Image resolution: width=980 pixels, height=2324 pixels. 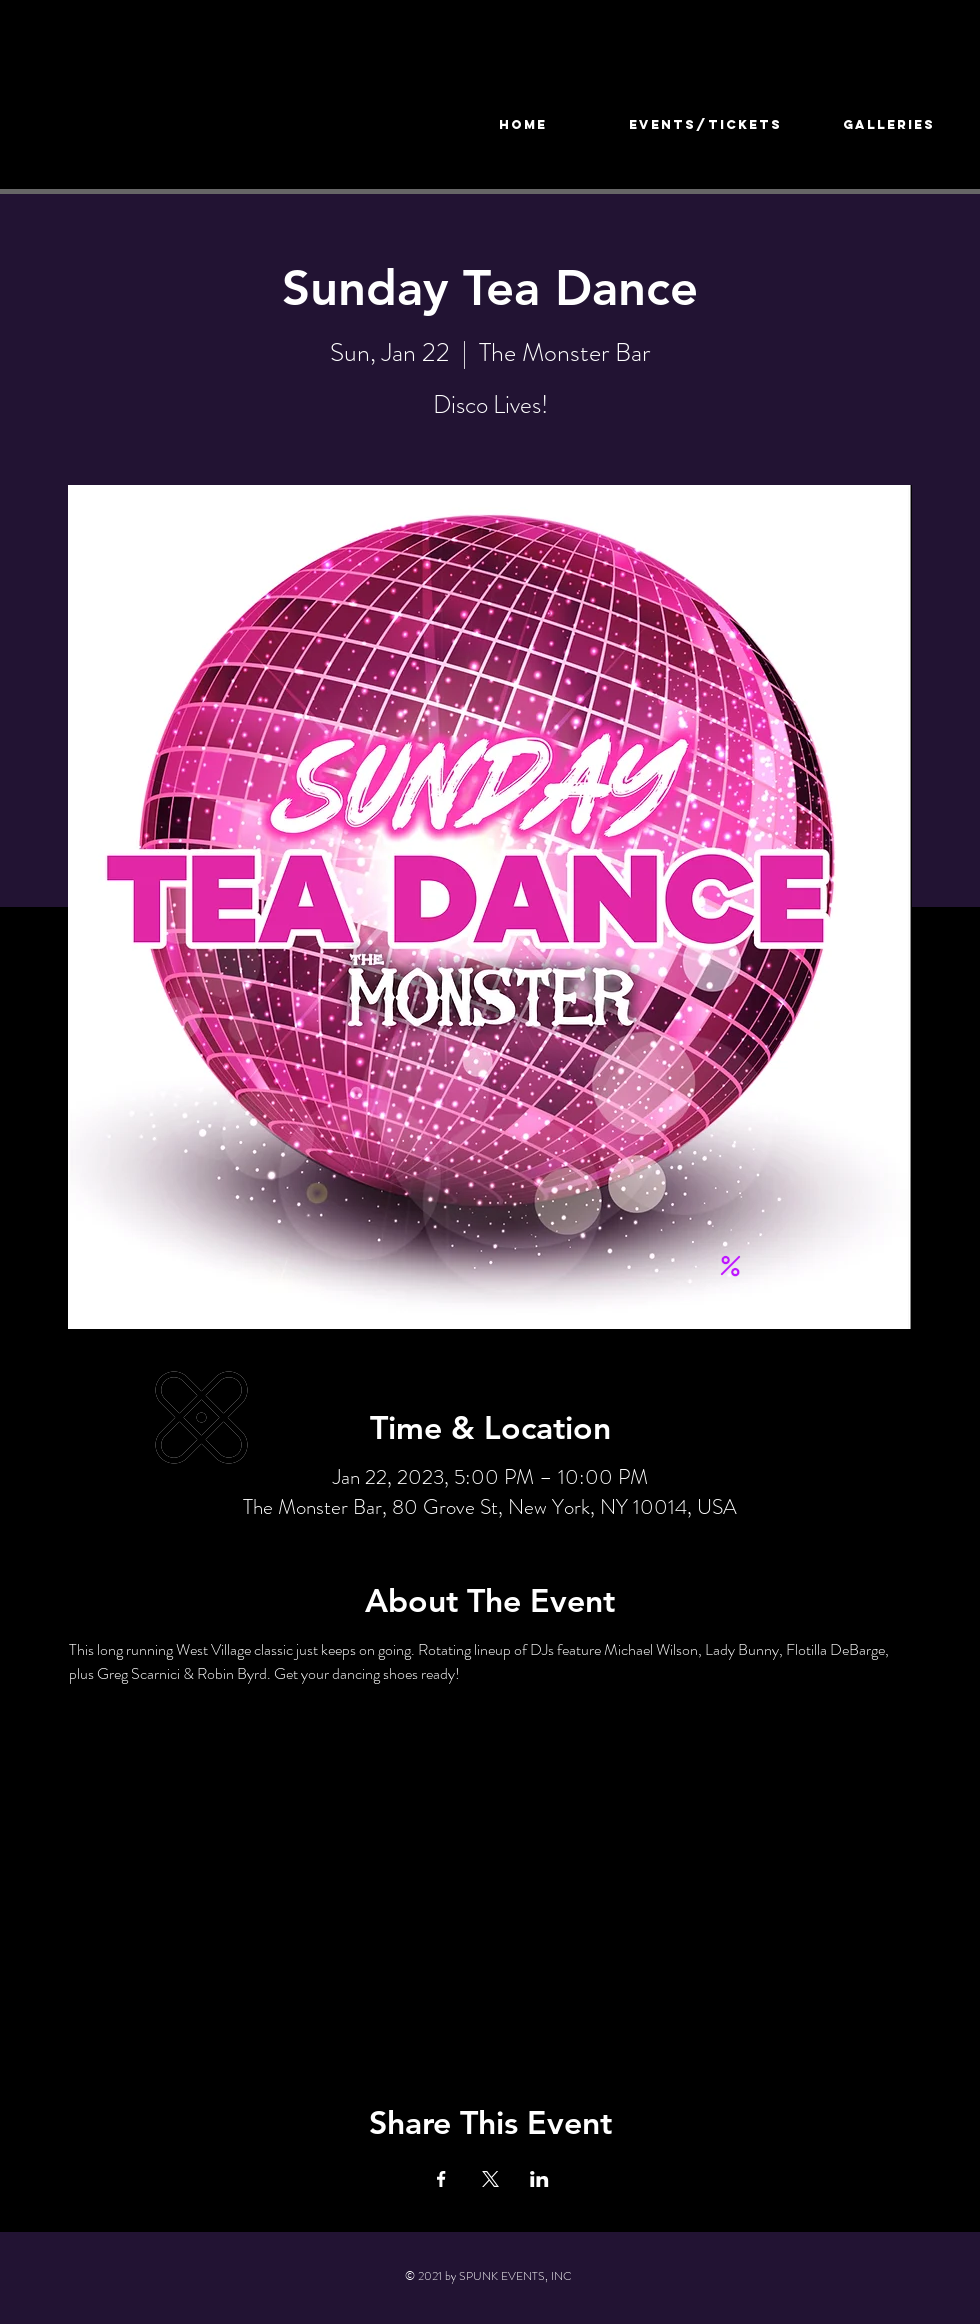 What do you see at coordinates (730, 1265) in the screenshot?
I see `view discount or sale information` at bounding box center [730, 1265].